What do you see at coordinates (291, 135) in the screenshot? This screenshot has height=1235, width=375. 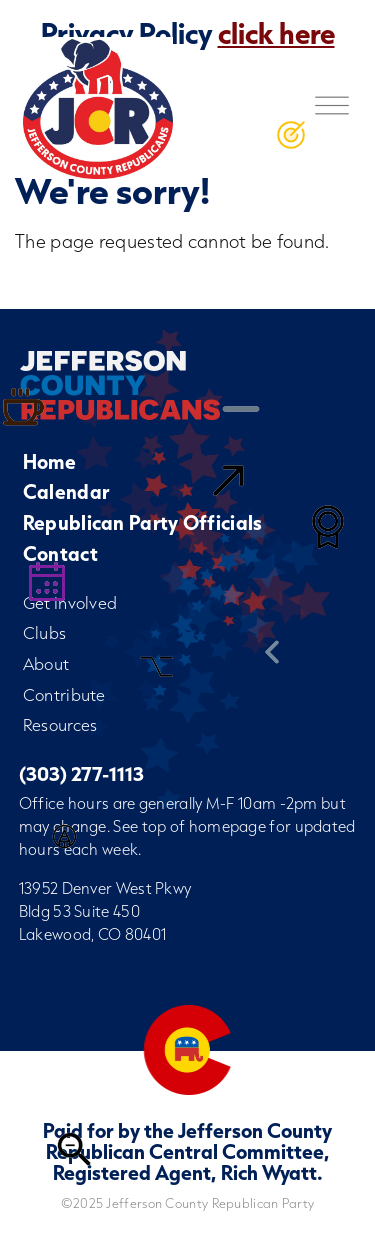 I see `set a goal or target` at bounding box center [291, 135].